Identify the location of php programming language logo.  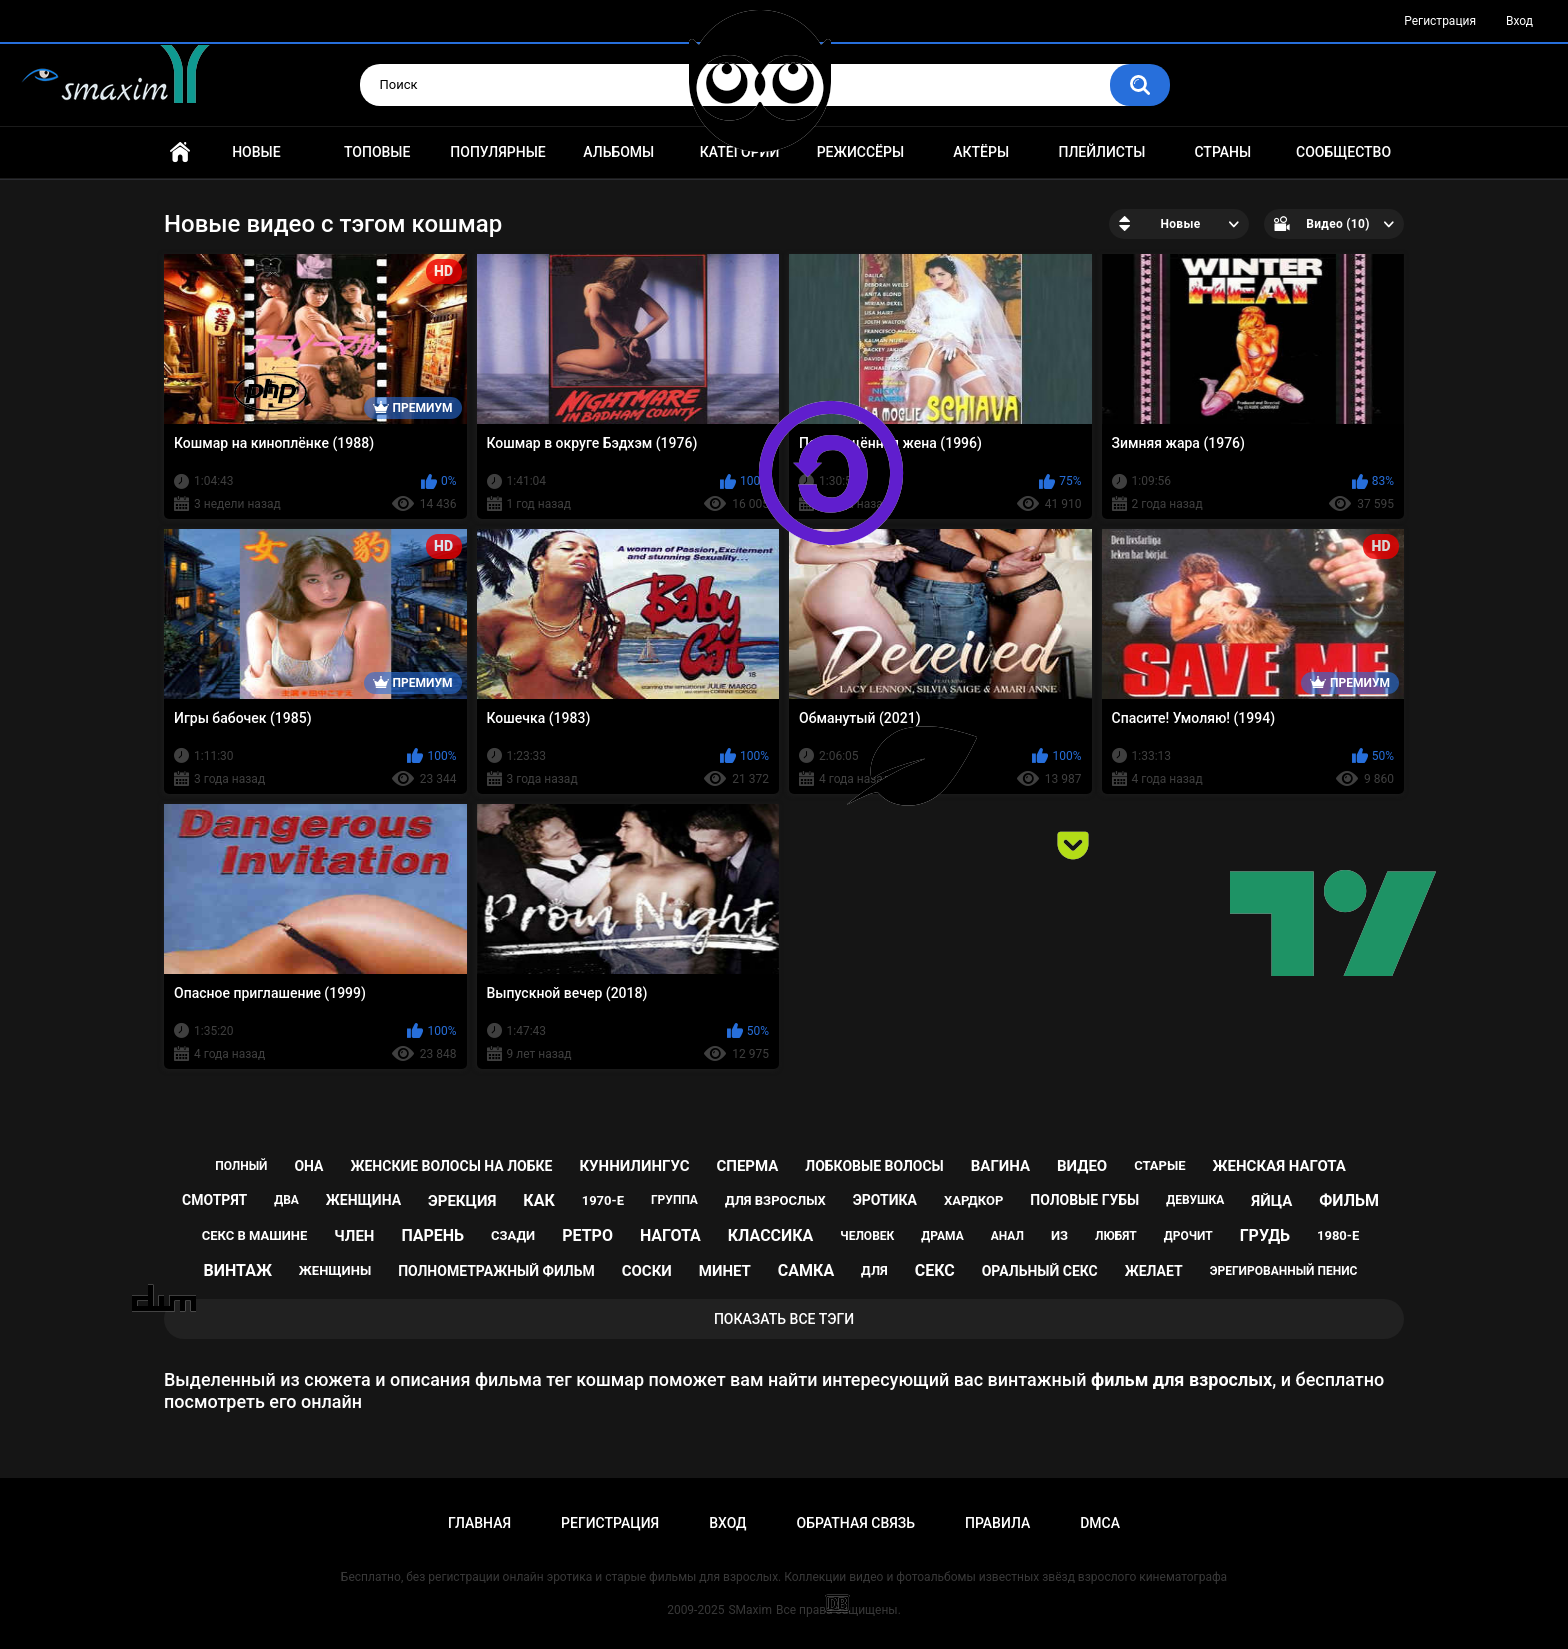
(270, 392).